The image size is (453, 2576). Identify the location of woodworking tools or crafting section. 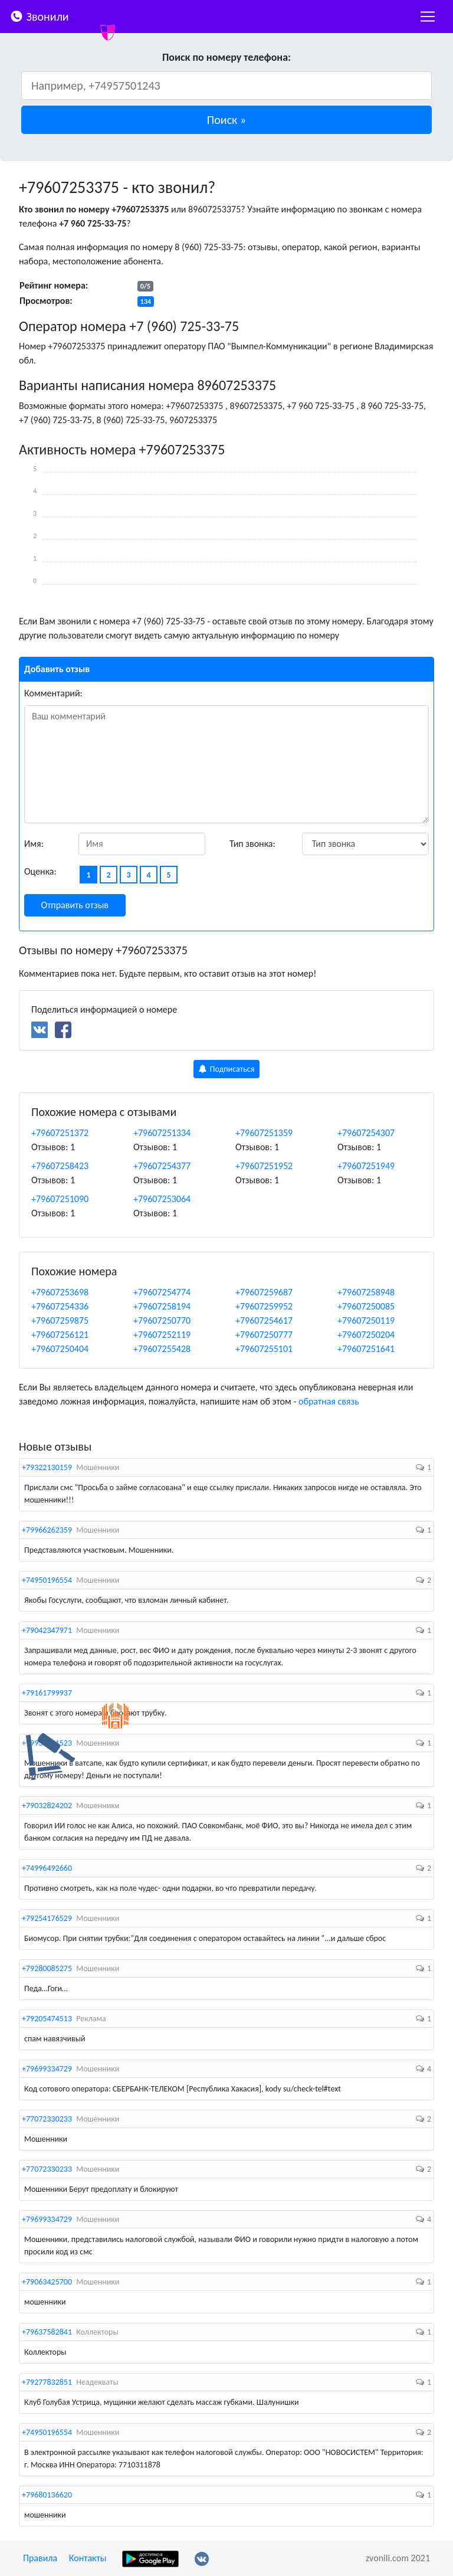
(50, 1756).